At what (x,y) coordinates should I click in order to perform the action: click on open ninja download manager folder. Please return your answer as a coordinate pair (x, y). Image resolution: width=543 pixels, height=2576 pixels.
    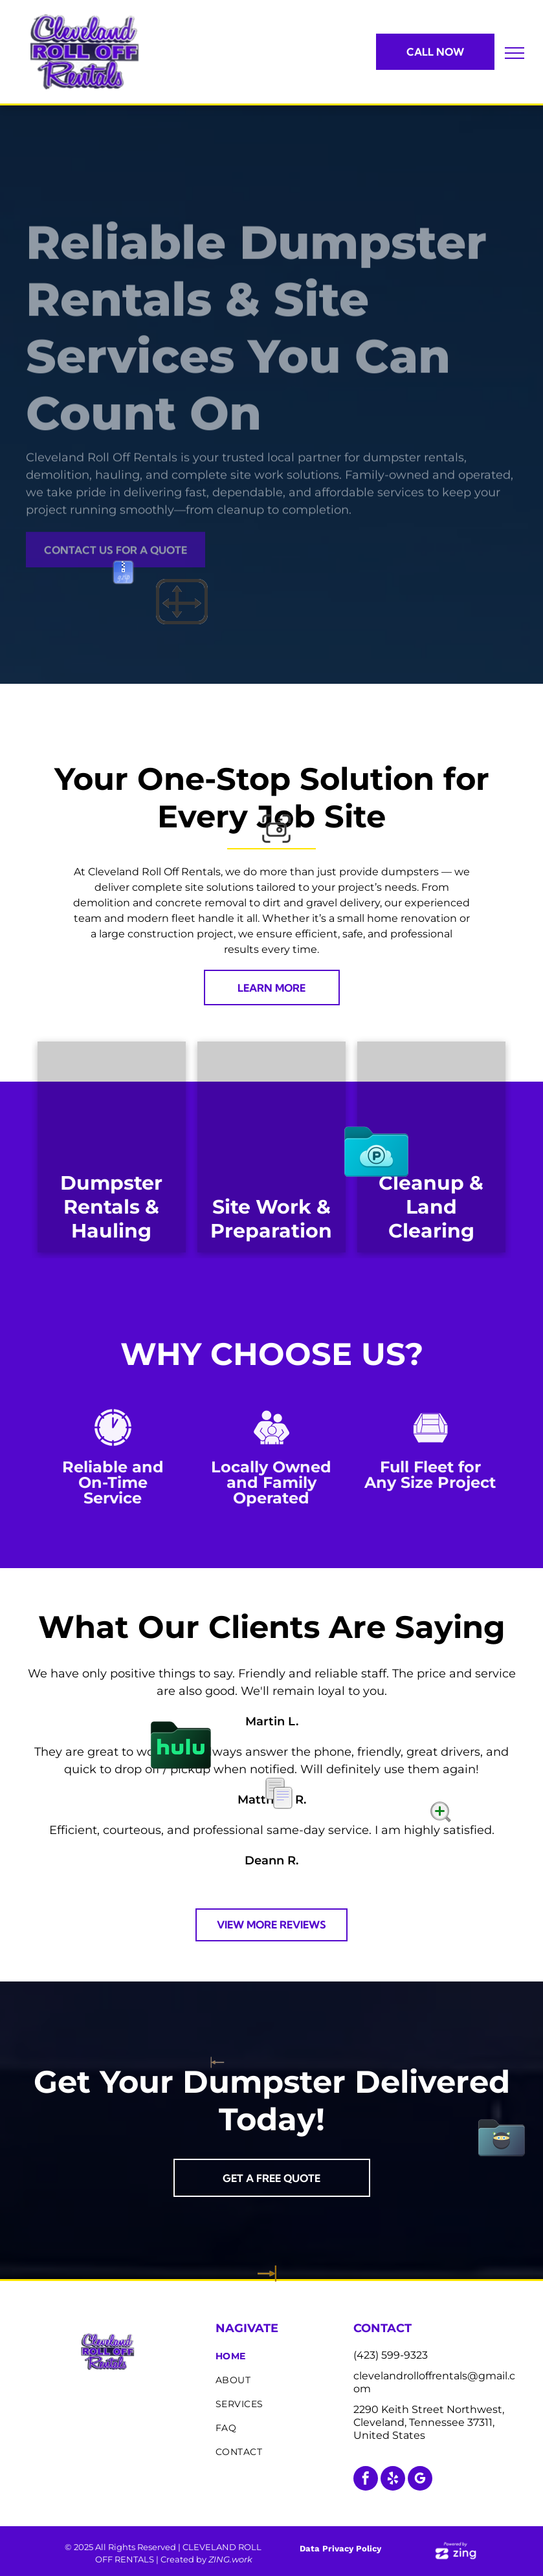
    Looking at the image, I should click on (501, 2139).